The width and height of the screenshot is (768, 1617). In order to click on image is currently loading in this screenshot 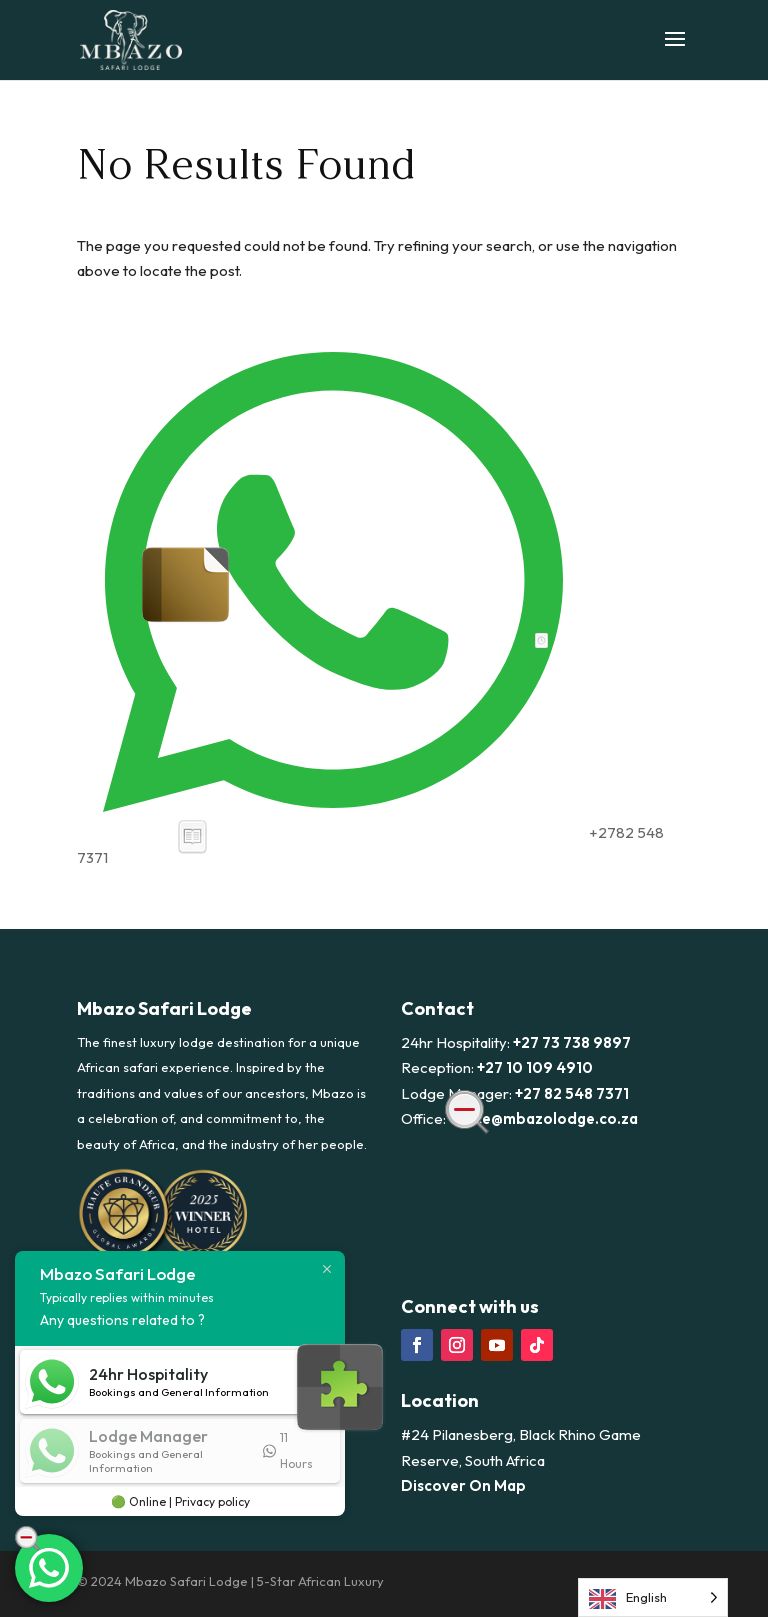, I will do `click(541, 640)`.